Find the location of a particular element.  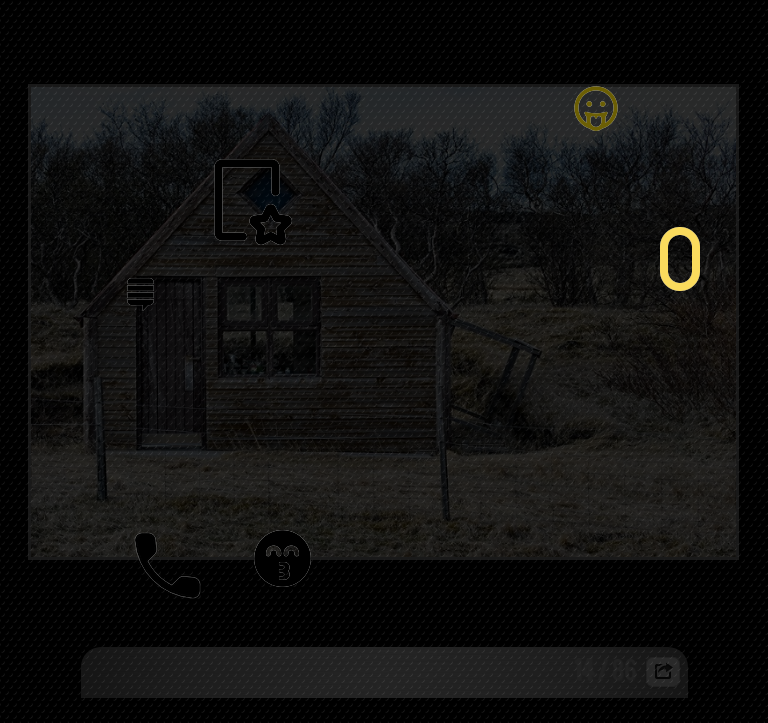

stack exchange logo is located at coordinates (140, 294).